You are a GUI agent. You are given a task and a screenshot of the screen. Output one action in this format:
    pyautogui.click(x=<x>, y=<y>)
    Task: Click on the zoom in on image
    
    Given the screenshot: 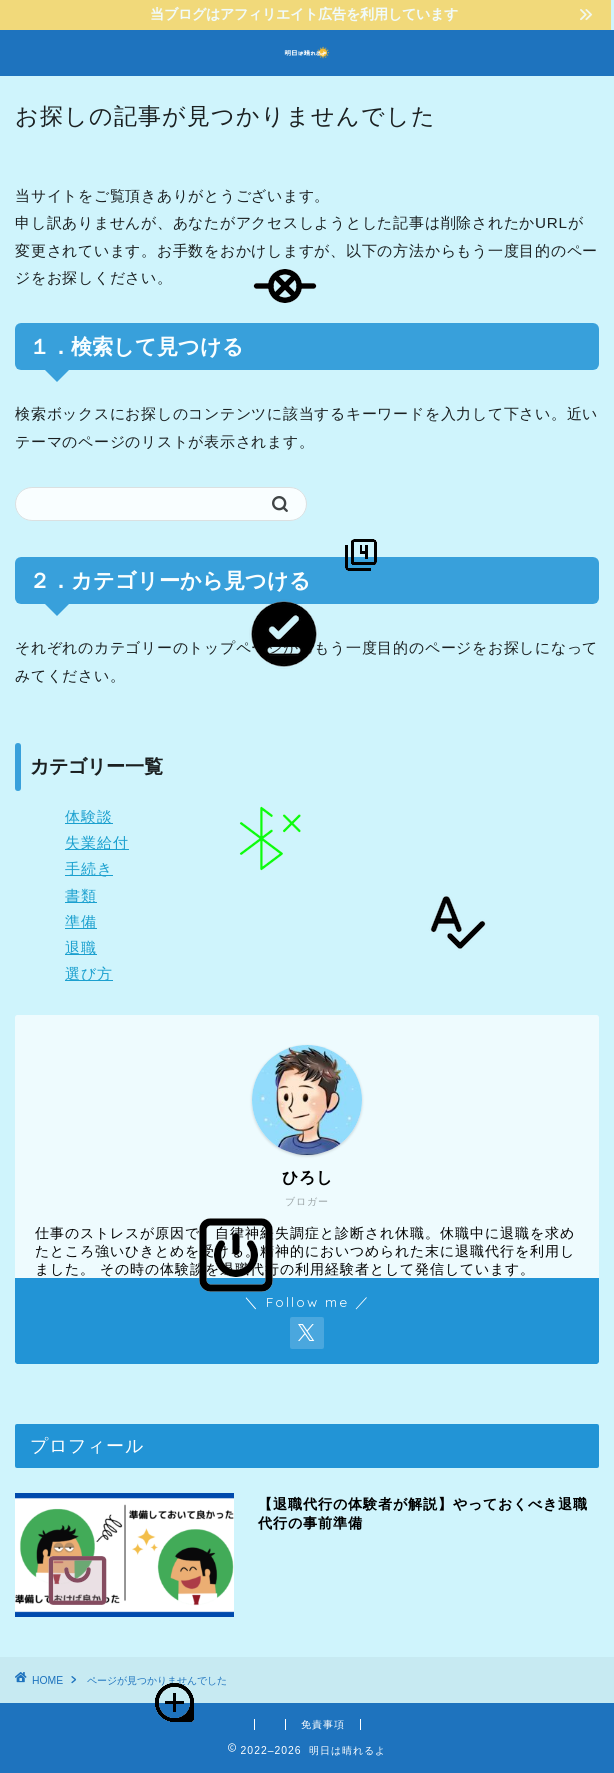 What is the action you would take?
    pyautogui.click(x=174, y=1702)
    